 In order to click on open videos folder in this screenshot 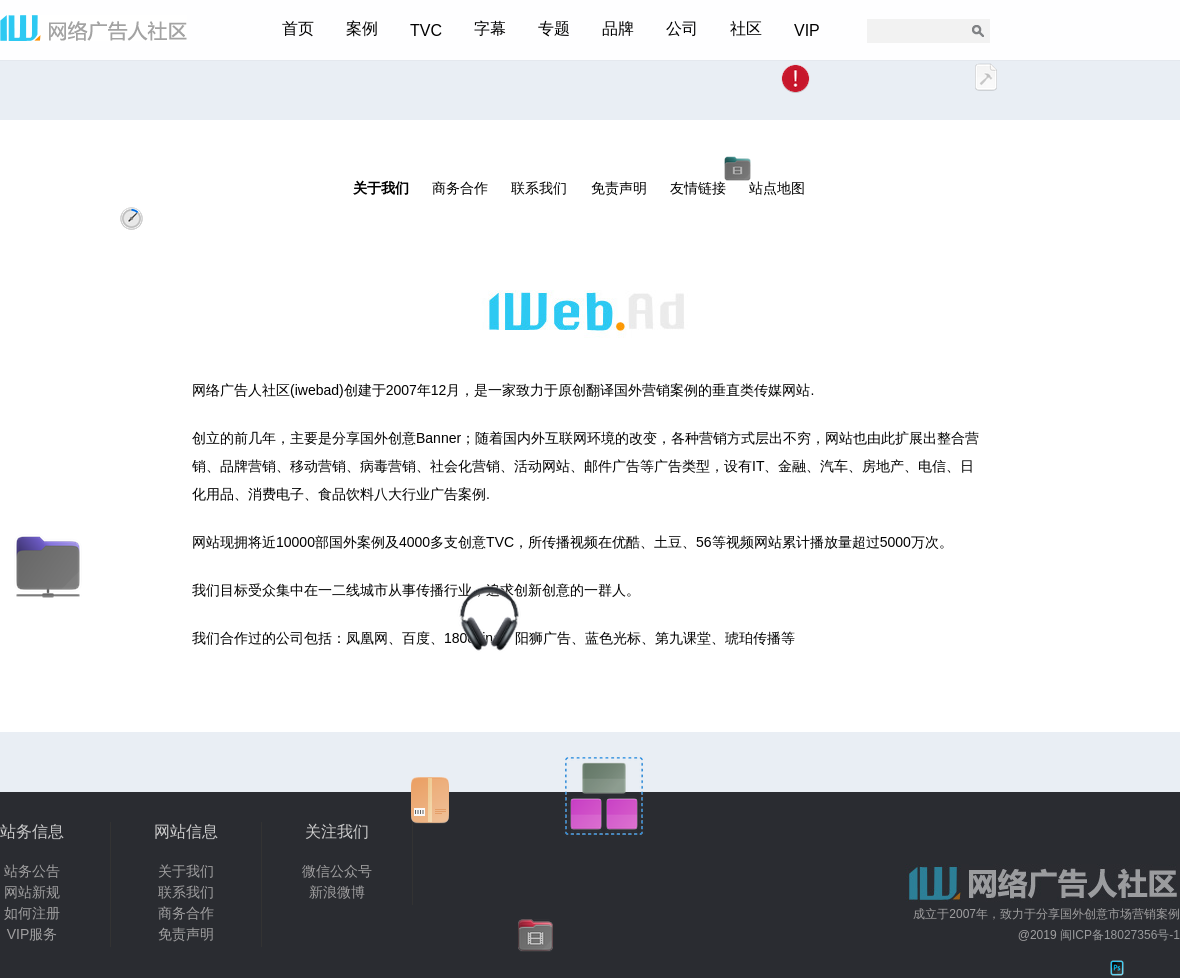, I will do `click(535, 934)`.